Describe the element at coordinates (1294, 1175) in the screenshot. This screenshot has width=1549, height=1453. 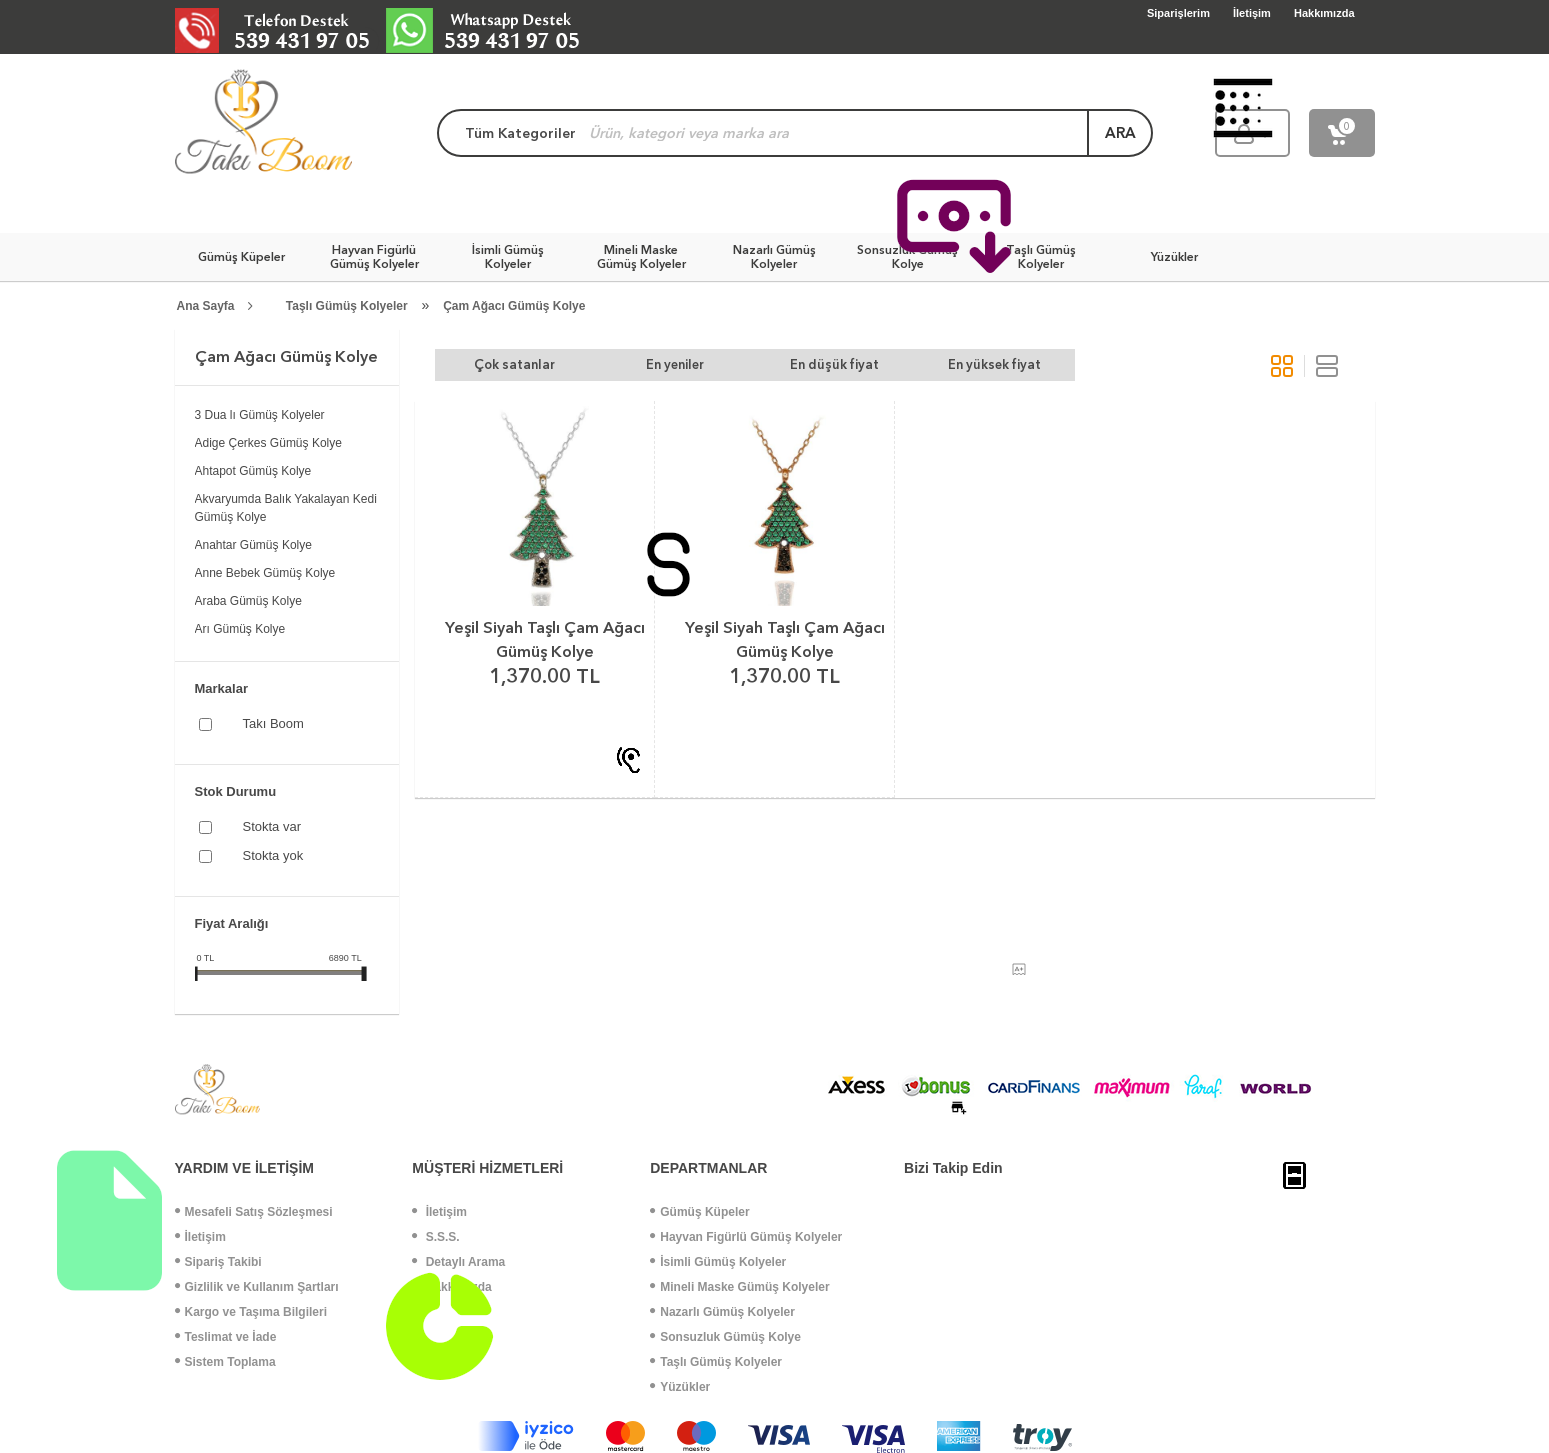
I see `view window sensor status` at that location.